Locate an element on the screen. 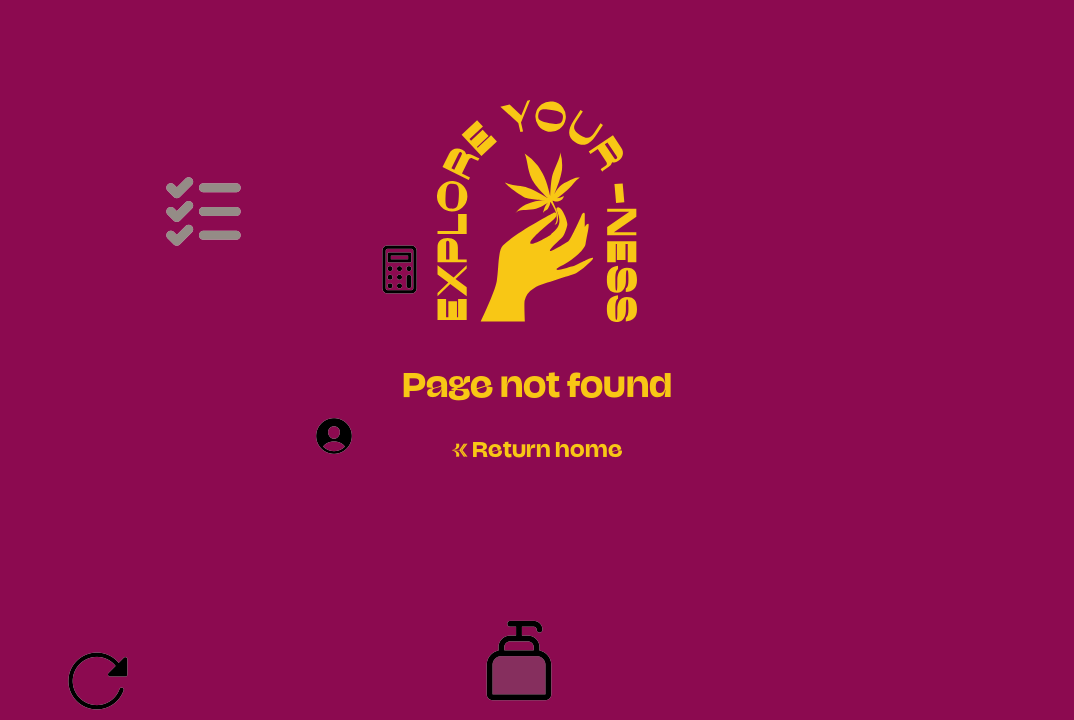 This screenshot has width=1074, height=720. open the calculator app is located at coordinates (399, 269).